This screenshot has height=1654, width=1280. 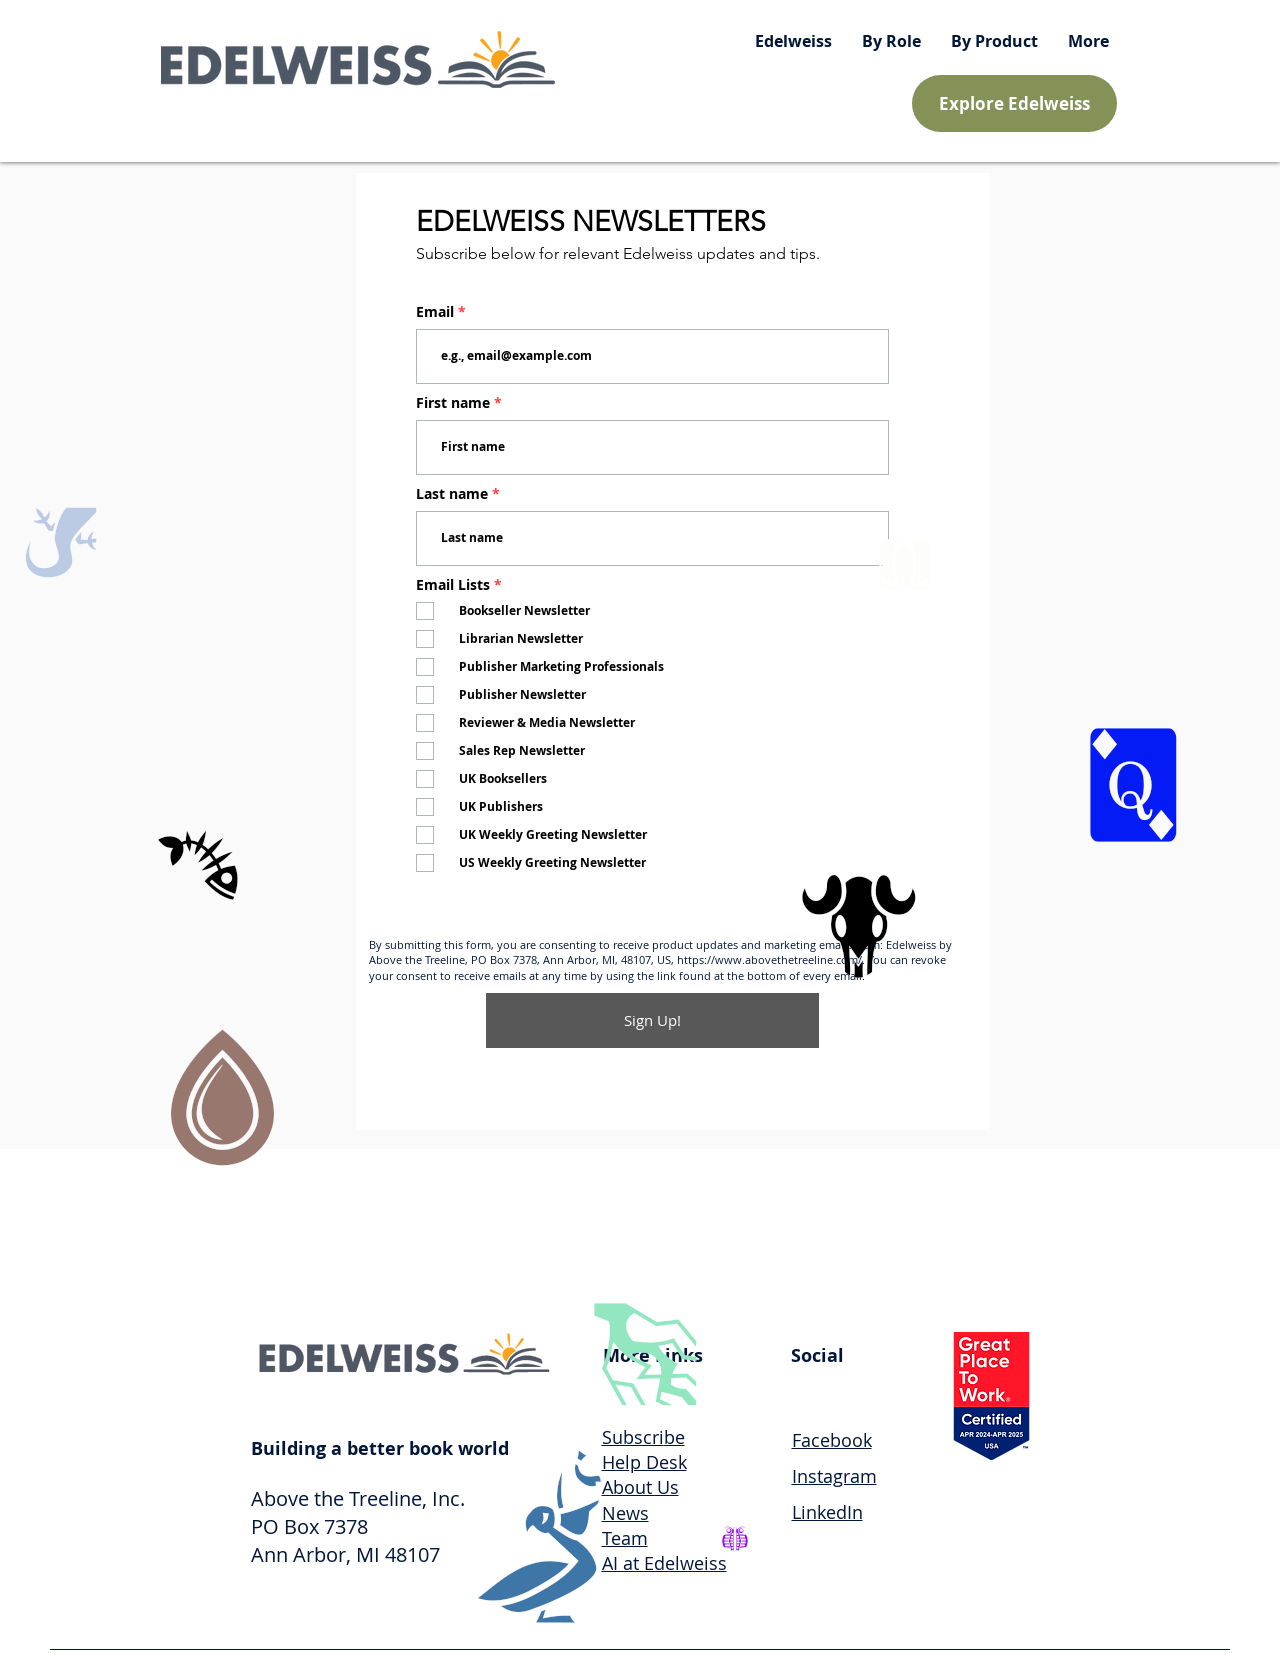 What do you see at coordinates (222, 1097) in the screenshot?
I see `indicates a topaz gem or jewel resource in-game` at bounding box center [222, 1097].